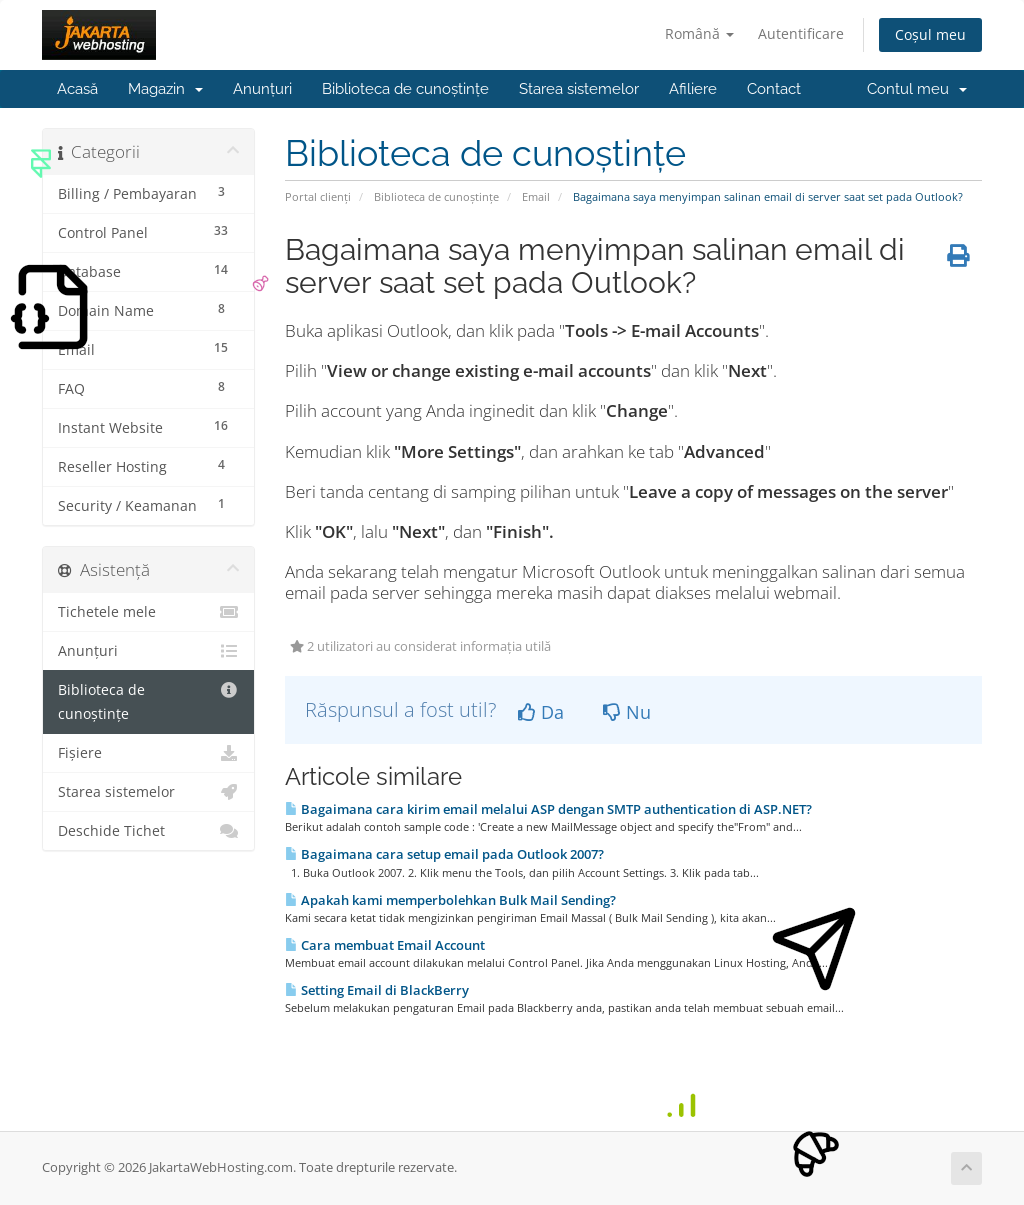  What do you see at coordinates (260, 283) in the screenshot?
I see `food or dining category` at bounding box center [260, 283].